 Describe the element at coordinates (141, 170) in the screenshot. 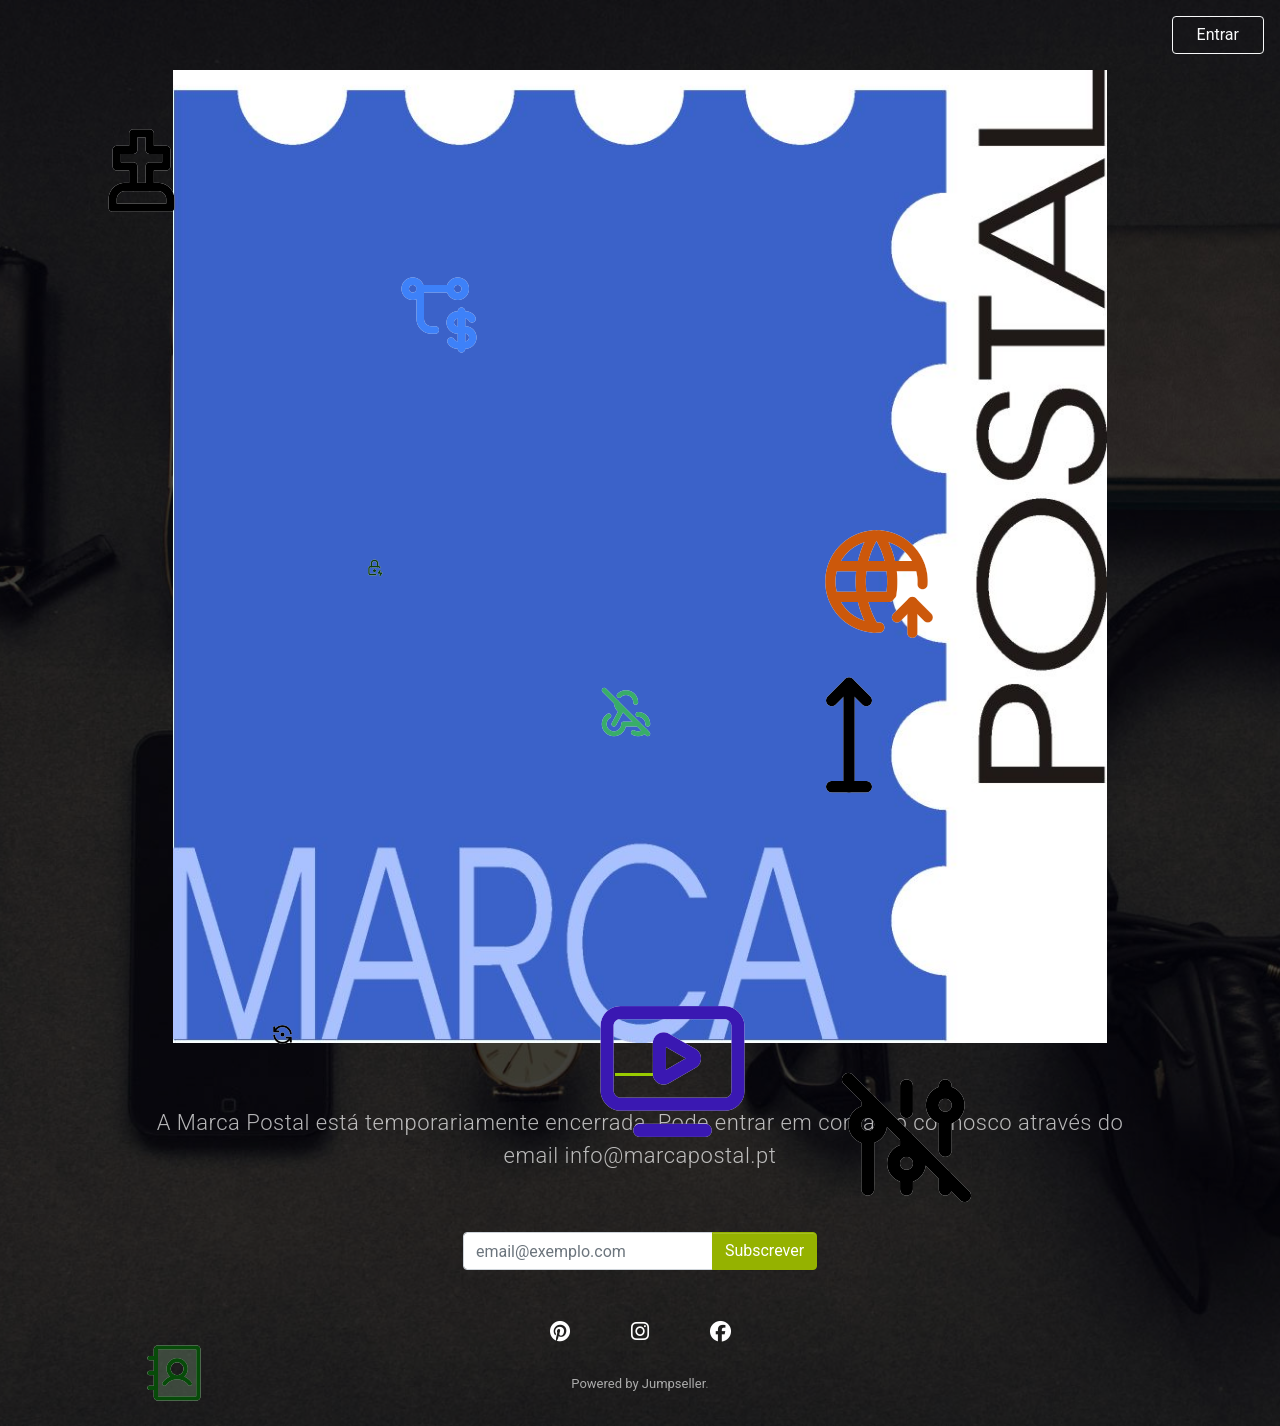

I see `indicates a deceased user or memorial account` at that location.